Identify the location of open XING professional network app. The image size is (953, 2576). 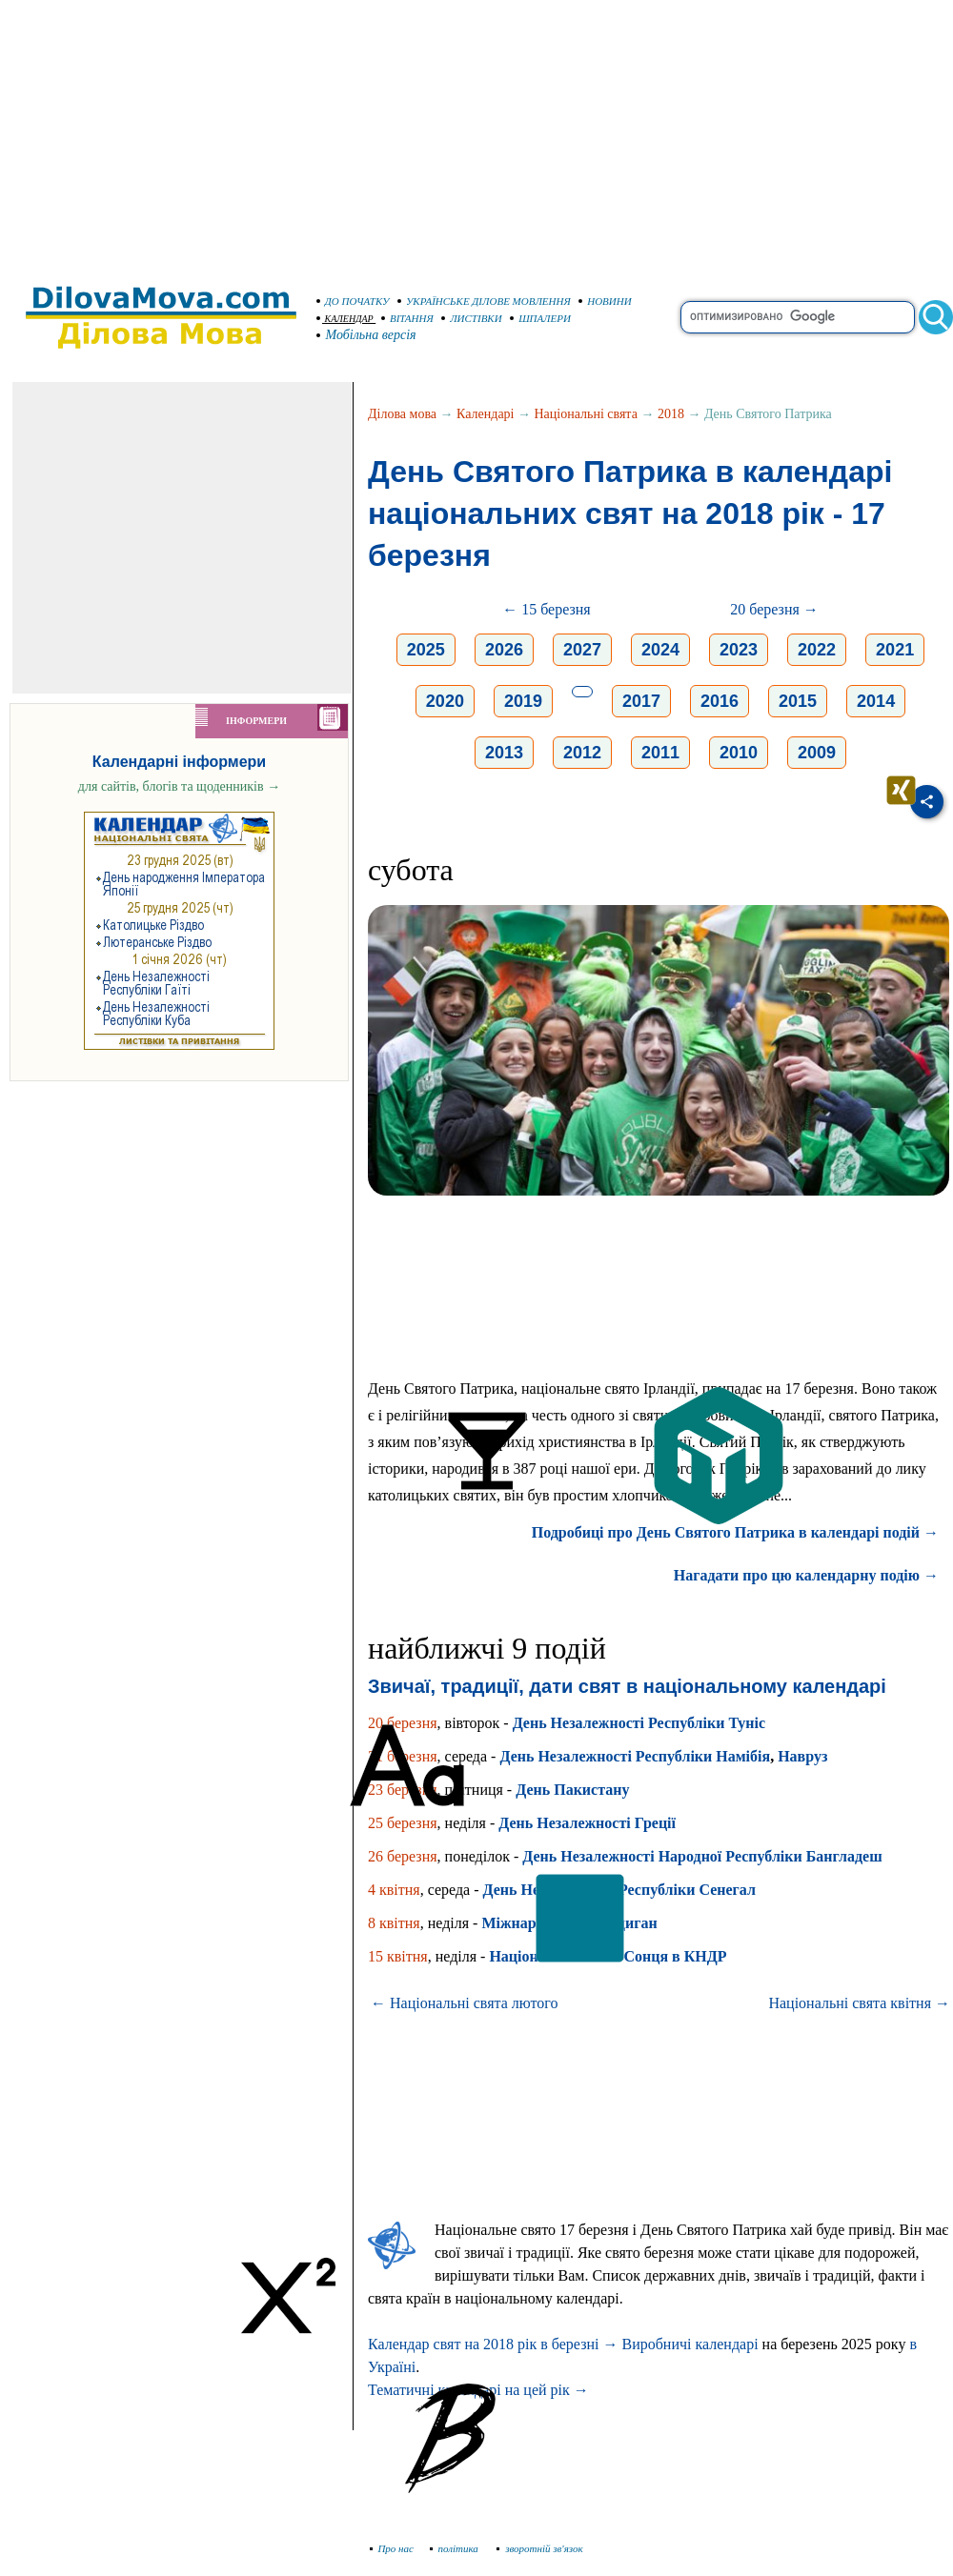
(901, 790).